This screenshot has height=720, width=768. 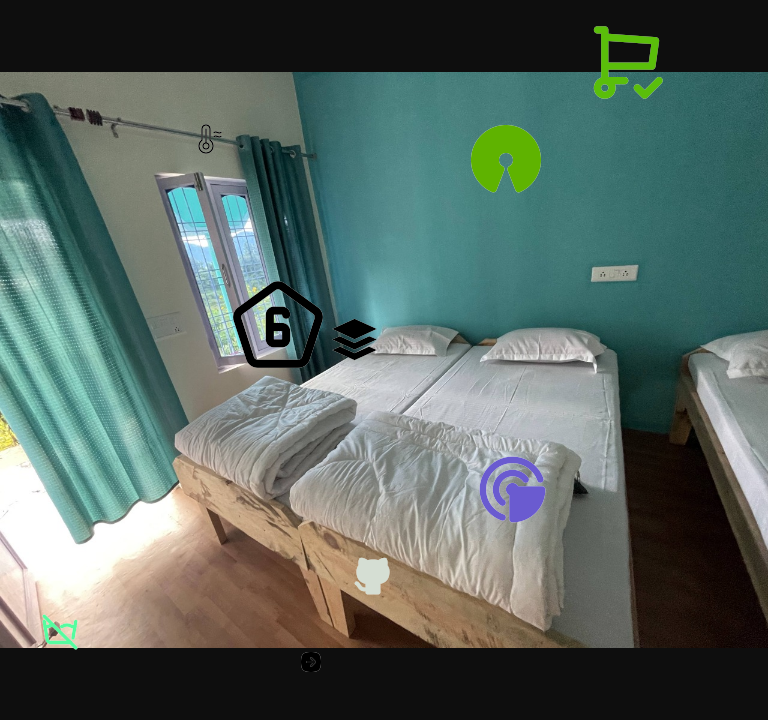 What do you see at coordinates (626, 62) in the screenshot?
I see `copy items to another cart` at bounding box center [626, 62].